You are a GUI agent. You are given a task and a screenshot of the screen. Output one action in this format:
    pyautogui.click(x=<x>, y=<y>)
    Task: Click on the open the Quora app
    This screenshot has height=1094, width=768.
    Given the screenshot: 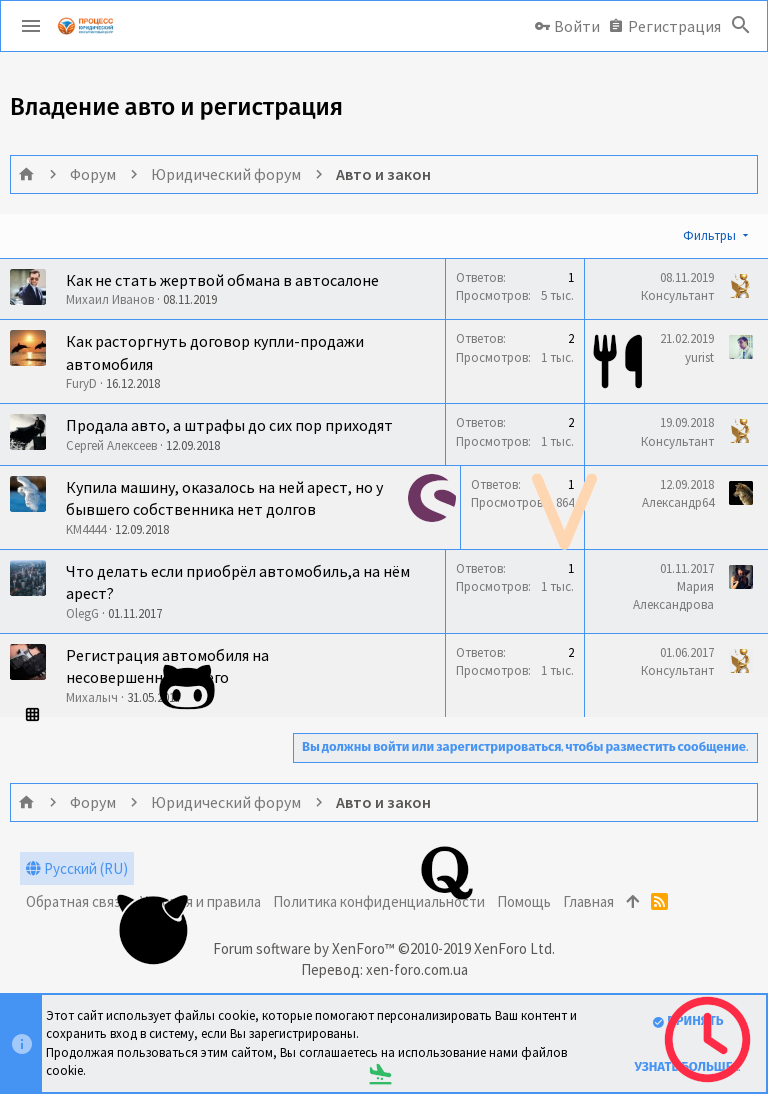 What is the action you would take?
    pyautogui.click(x=447, y=873)
    